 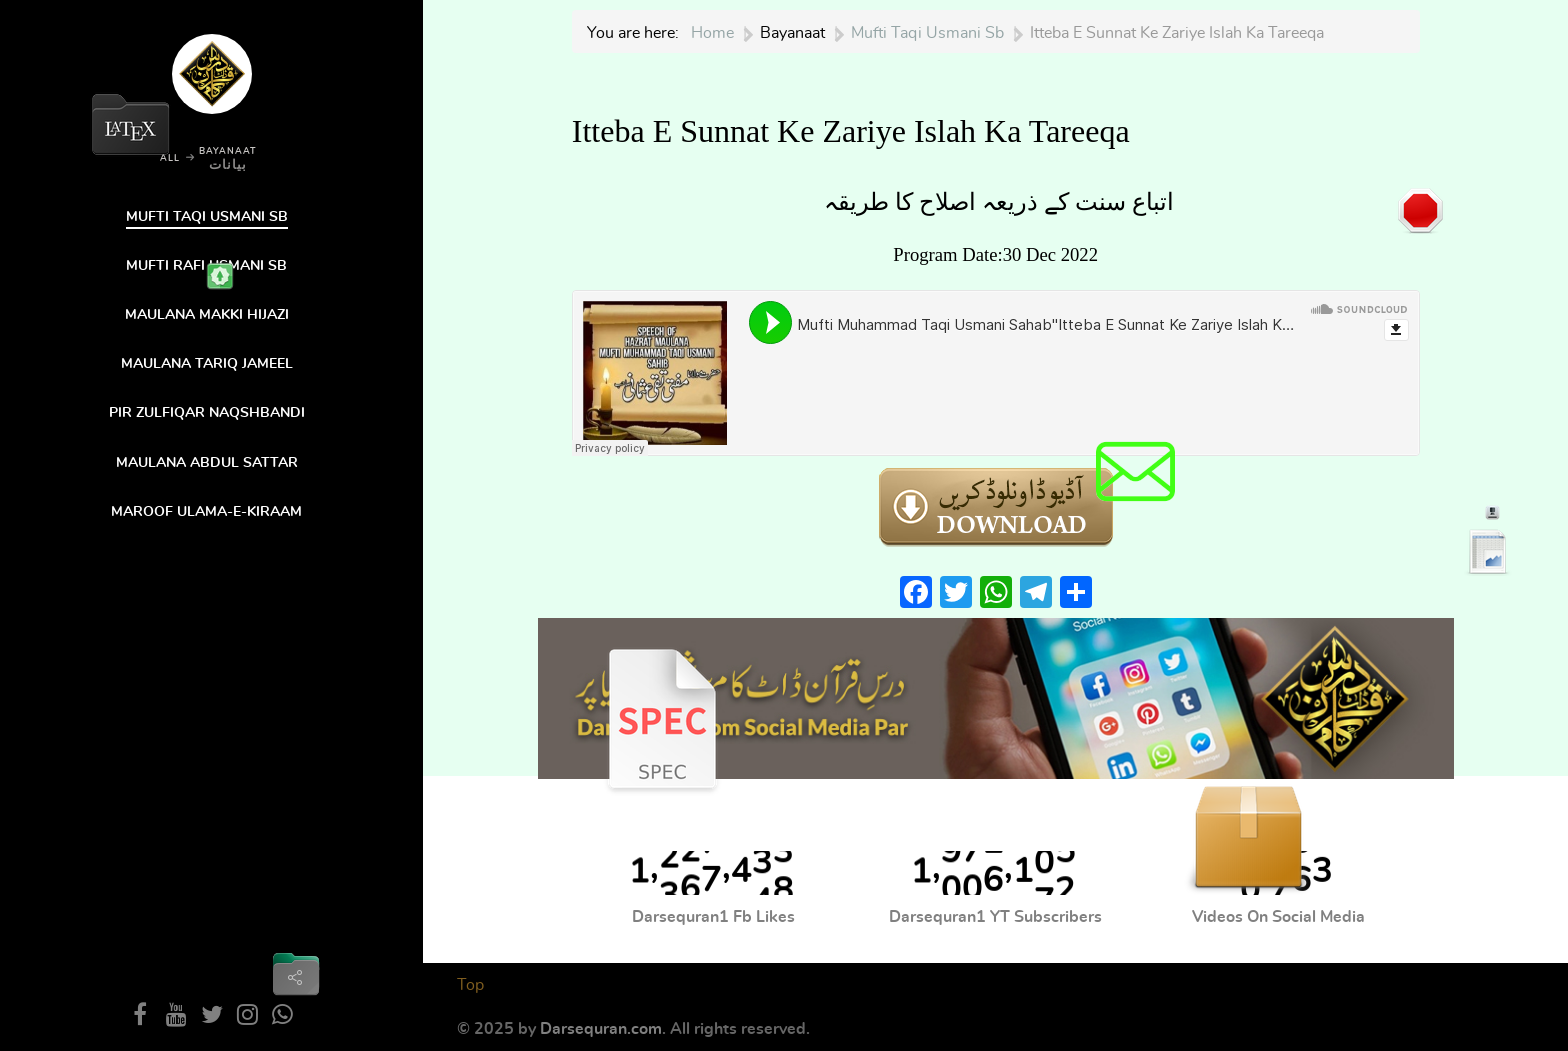 What do you see at coordinates (1488, 551) in the screenshot?
I see `open a spreadsheet file` at bounding box center [1488, 551].